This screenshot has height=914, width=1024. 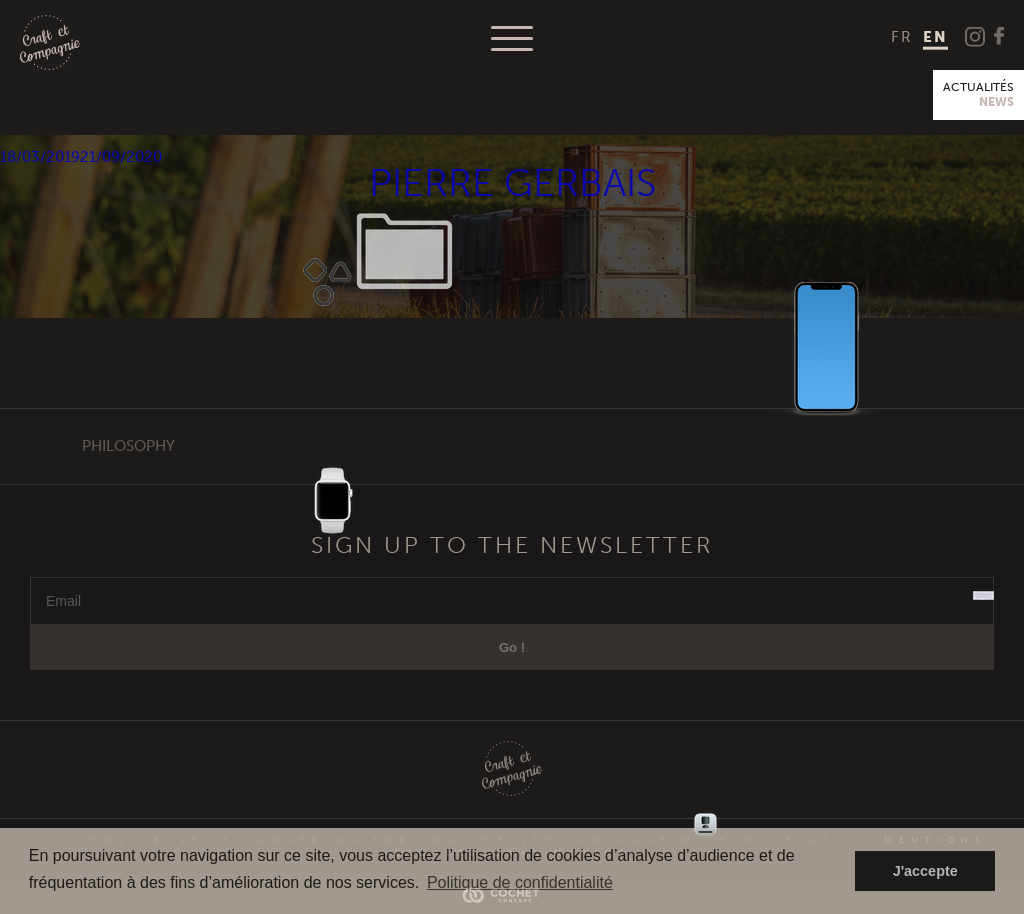 What do you see at coordinates (404, 250) in the screenshot?
I see `access your iMovie media library` at bounding box center [404, 250].